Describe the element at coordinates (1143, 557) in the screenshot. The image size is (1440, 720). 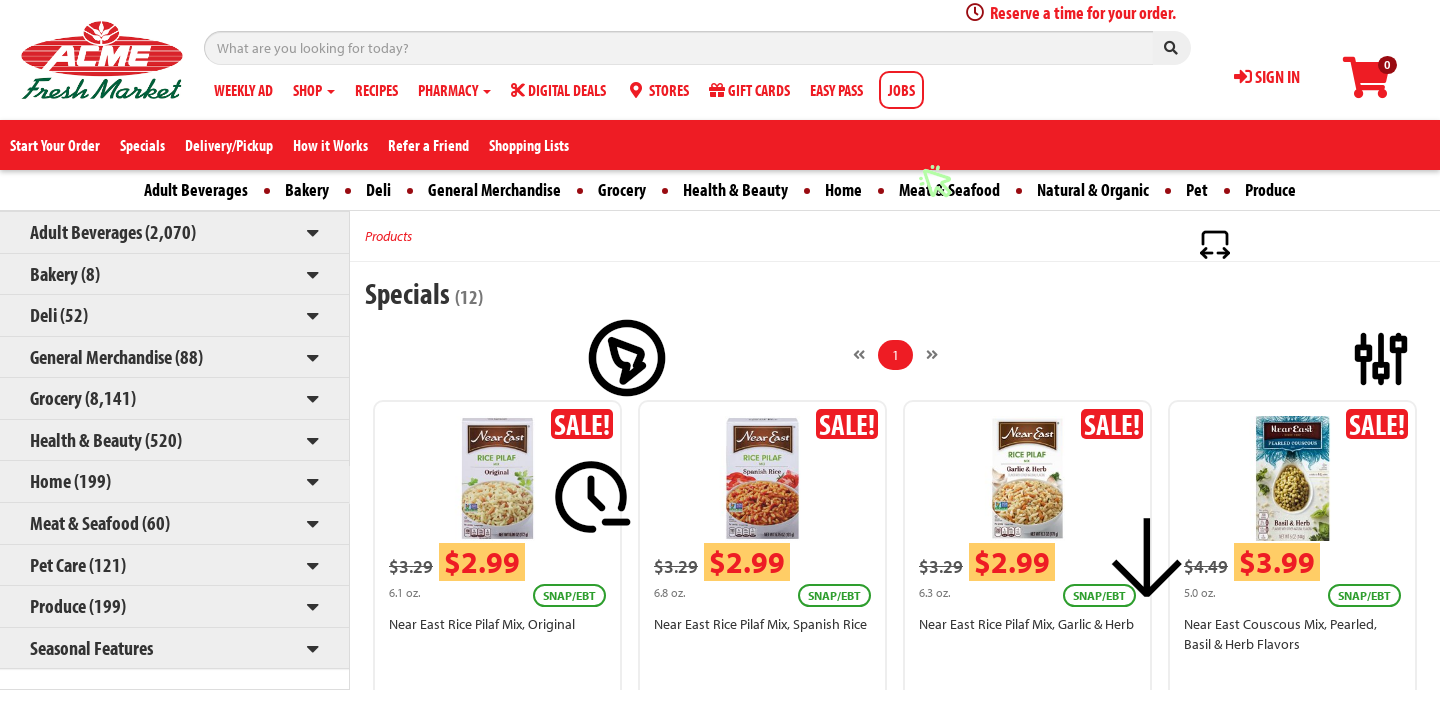
I see `scroll down or view more content below` at that location.